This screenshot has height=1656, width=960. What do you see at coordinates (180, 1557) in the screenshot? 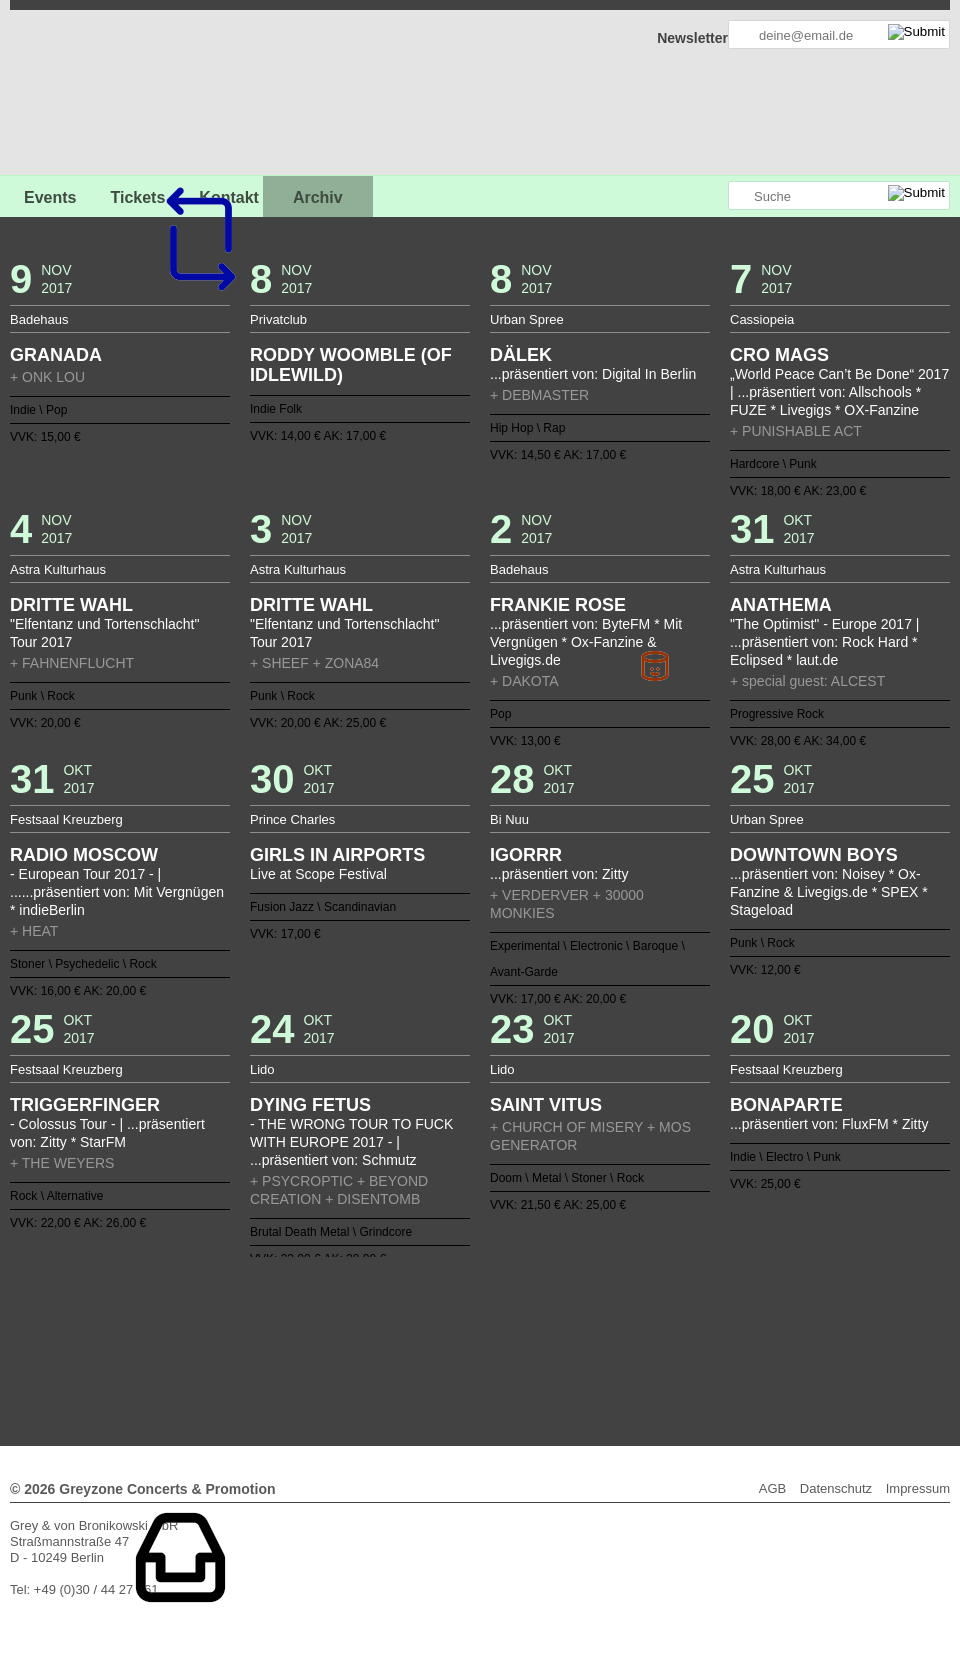
I see `view your inbox` at bounding box center [180, 1557].